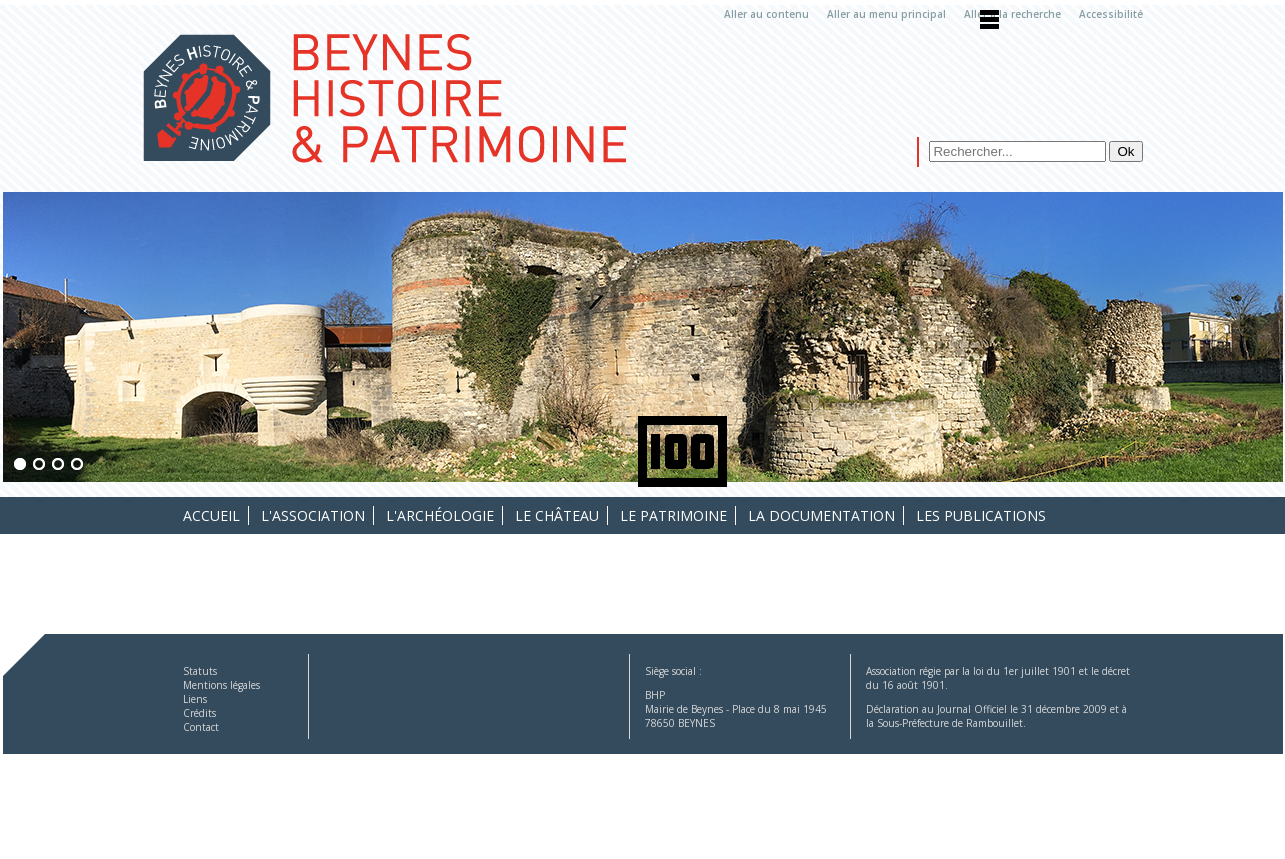 This screenshot has width=1285, height=859. What do you see at coordinates (682, 451) in the screenshot?
I see `view currency or monetary information` at bounding box center [682, 451].